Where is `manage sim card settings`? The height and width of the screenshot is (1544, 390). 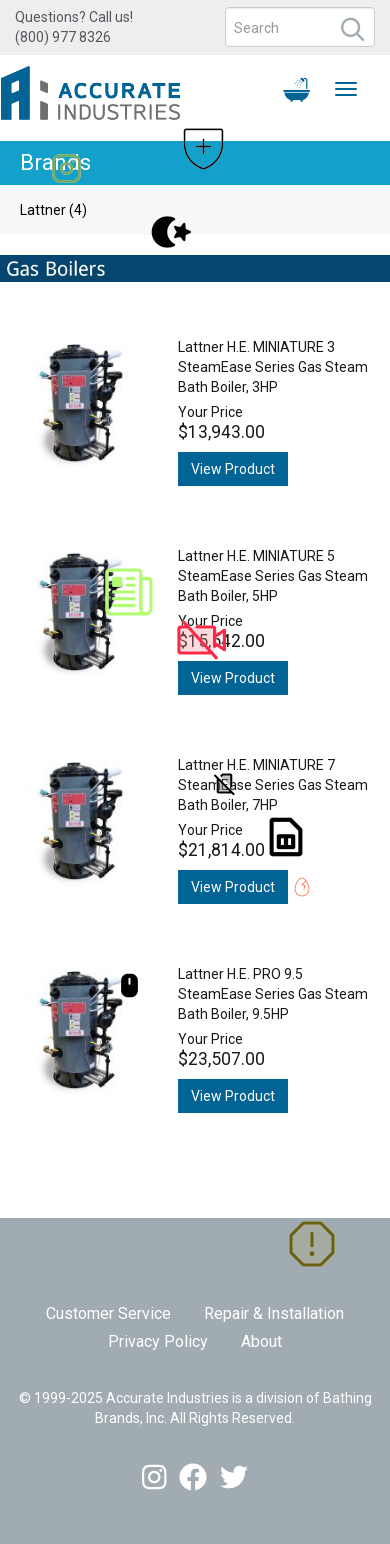
manage sim card settings is located at coordinates (286, 837).